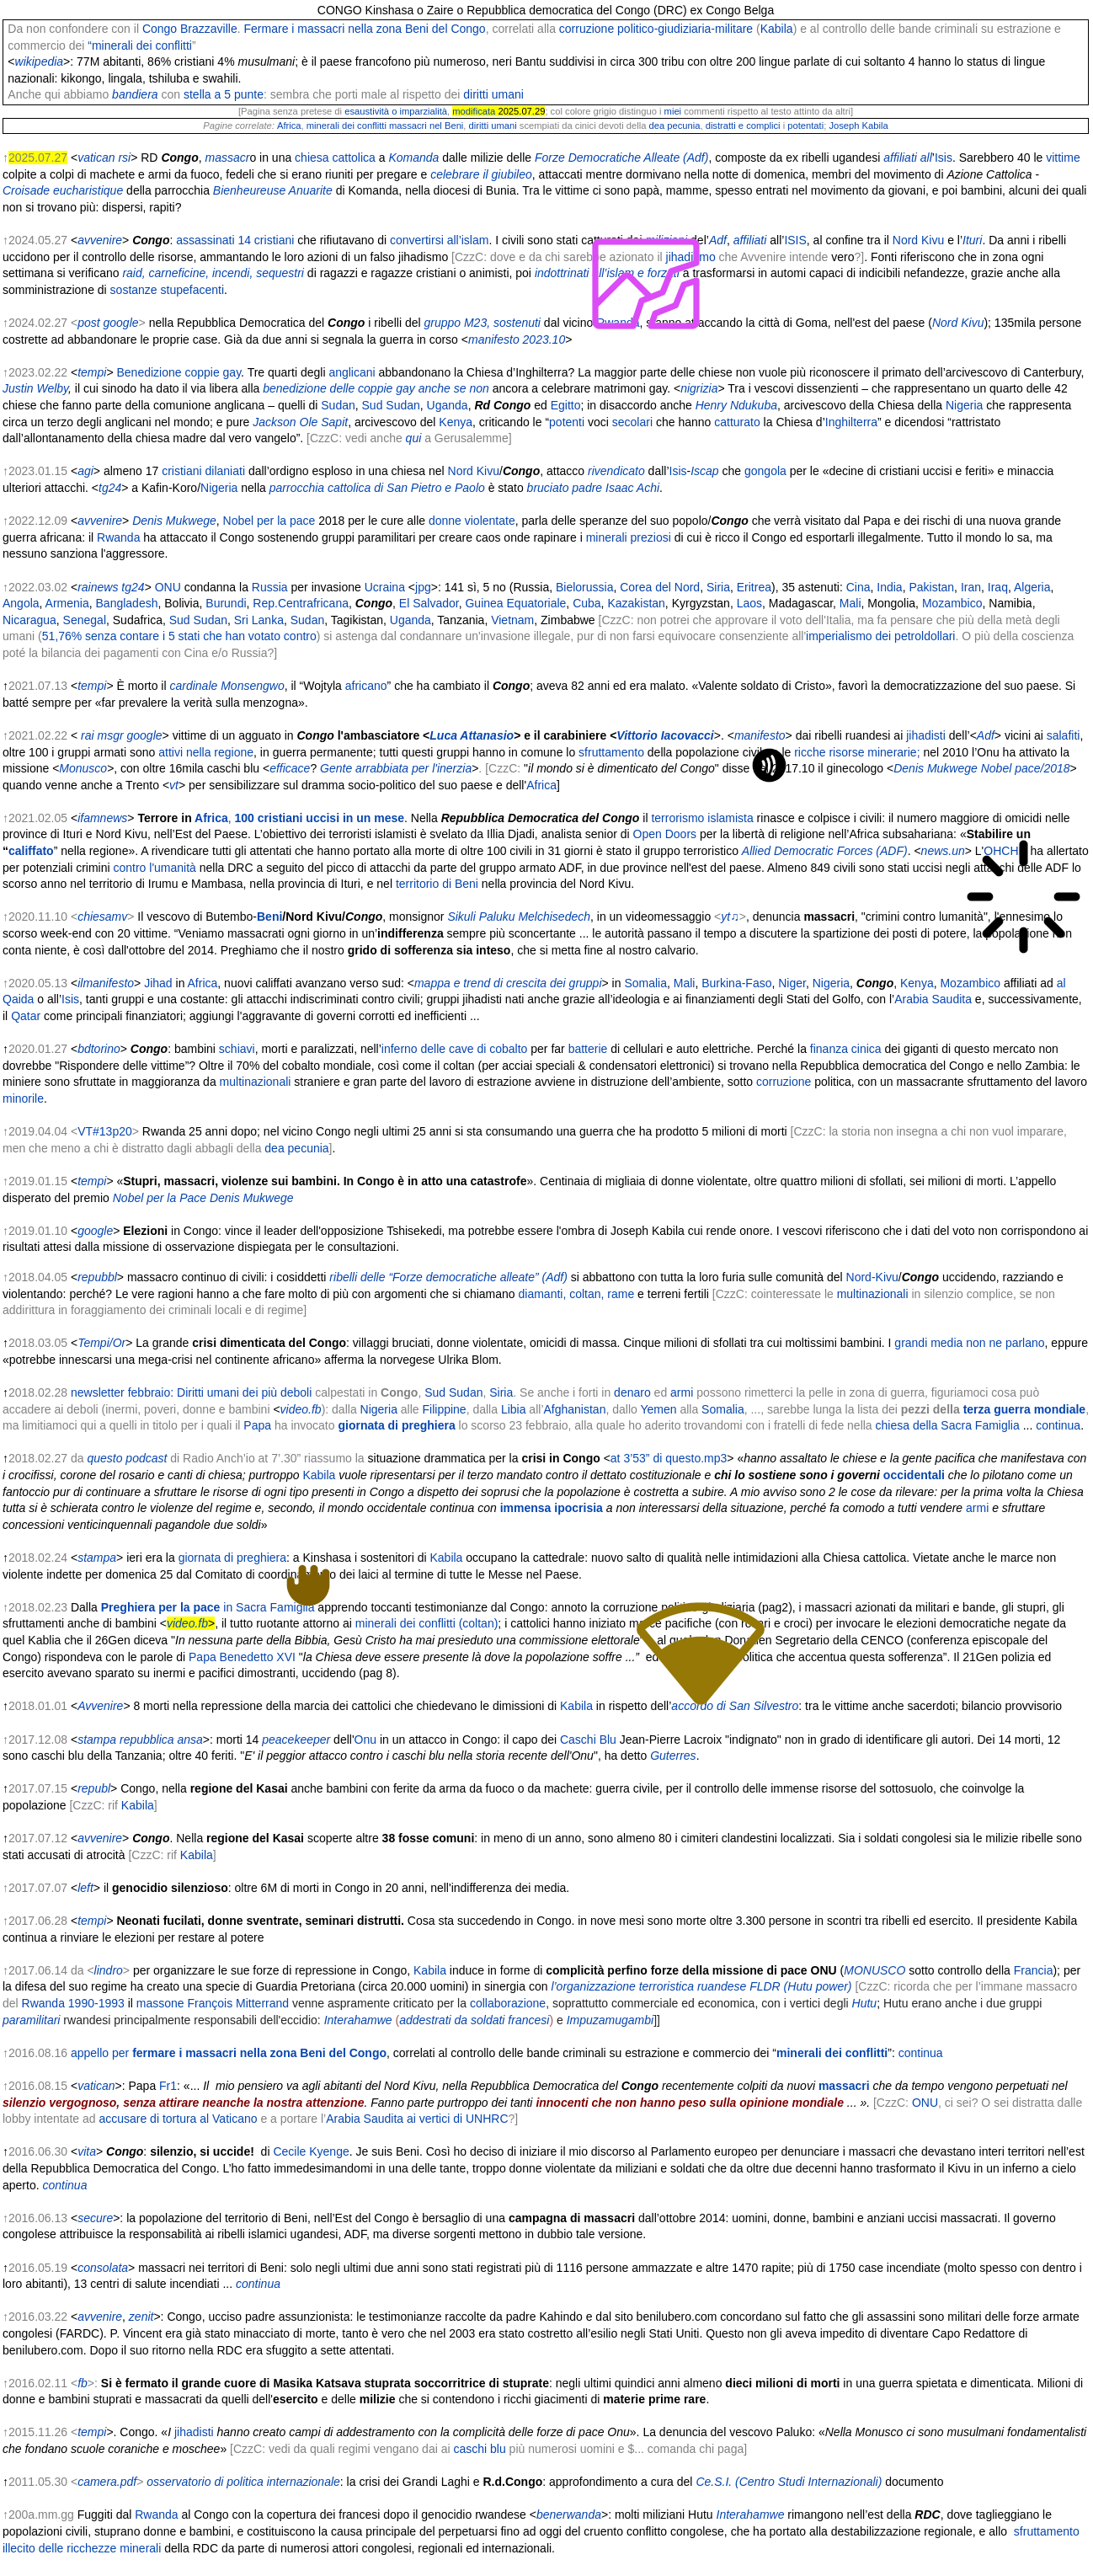 The width and height of the screenshot is (1093, 2576). What do you see at coordinates (769, 765) in the screenshot?
I see `tap to pay with contactless payment` at bounding box center [769, 765].